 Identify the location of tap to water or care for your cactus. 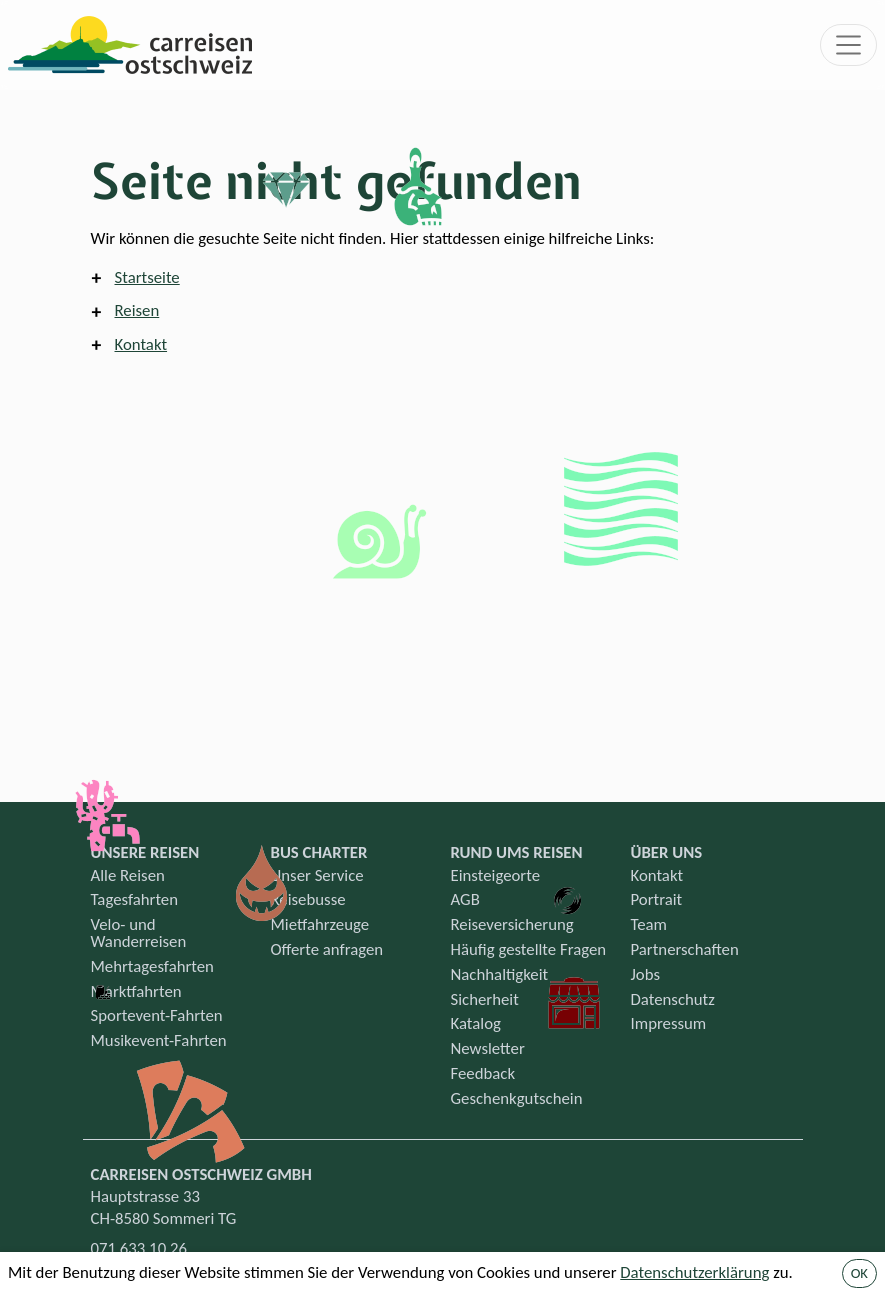
(107, 815).